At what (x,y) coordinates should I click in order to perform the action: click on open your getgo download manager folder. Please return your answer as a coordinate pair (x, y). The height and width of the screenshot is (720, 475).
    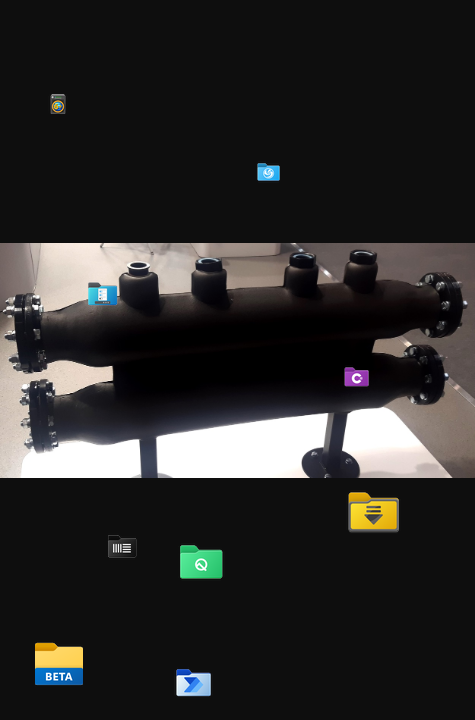
    Looking at the image, I should click on (373, 513).